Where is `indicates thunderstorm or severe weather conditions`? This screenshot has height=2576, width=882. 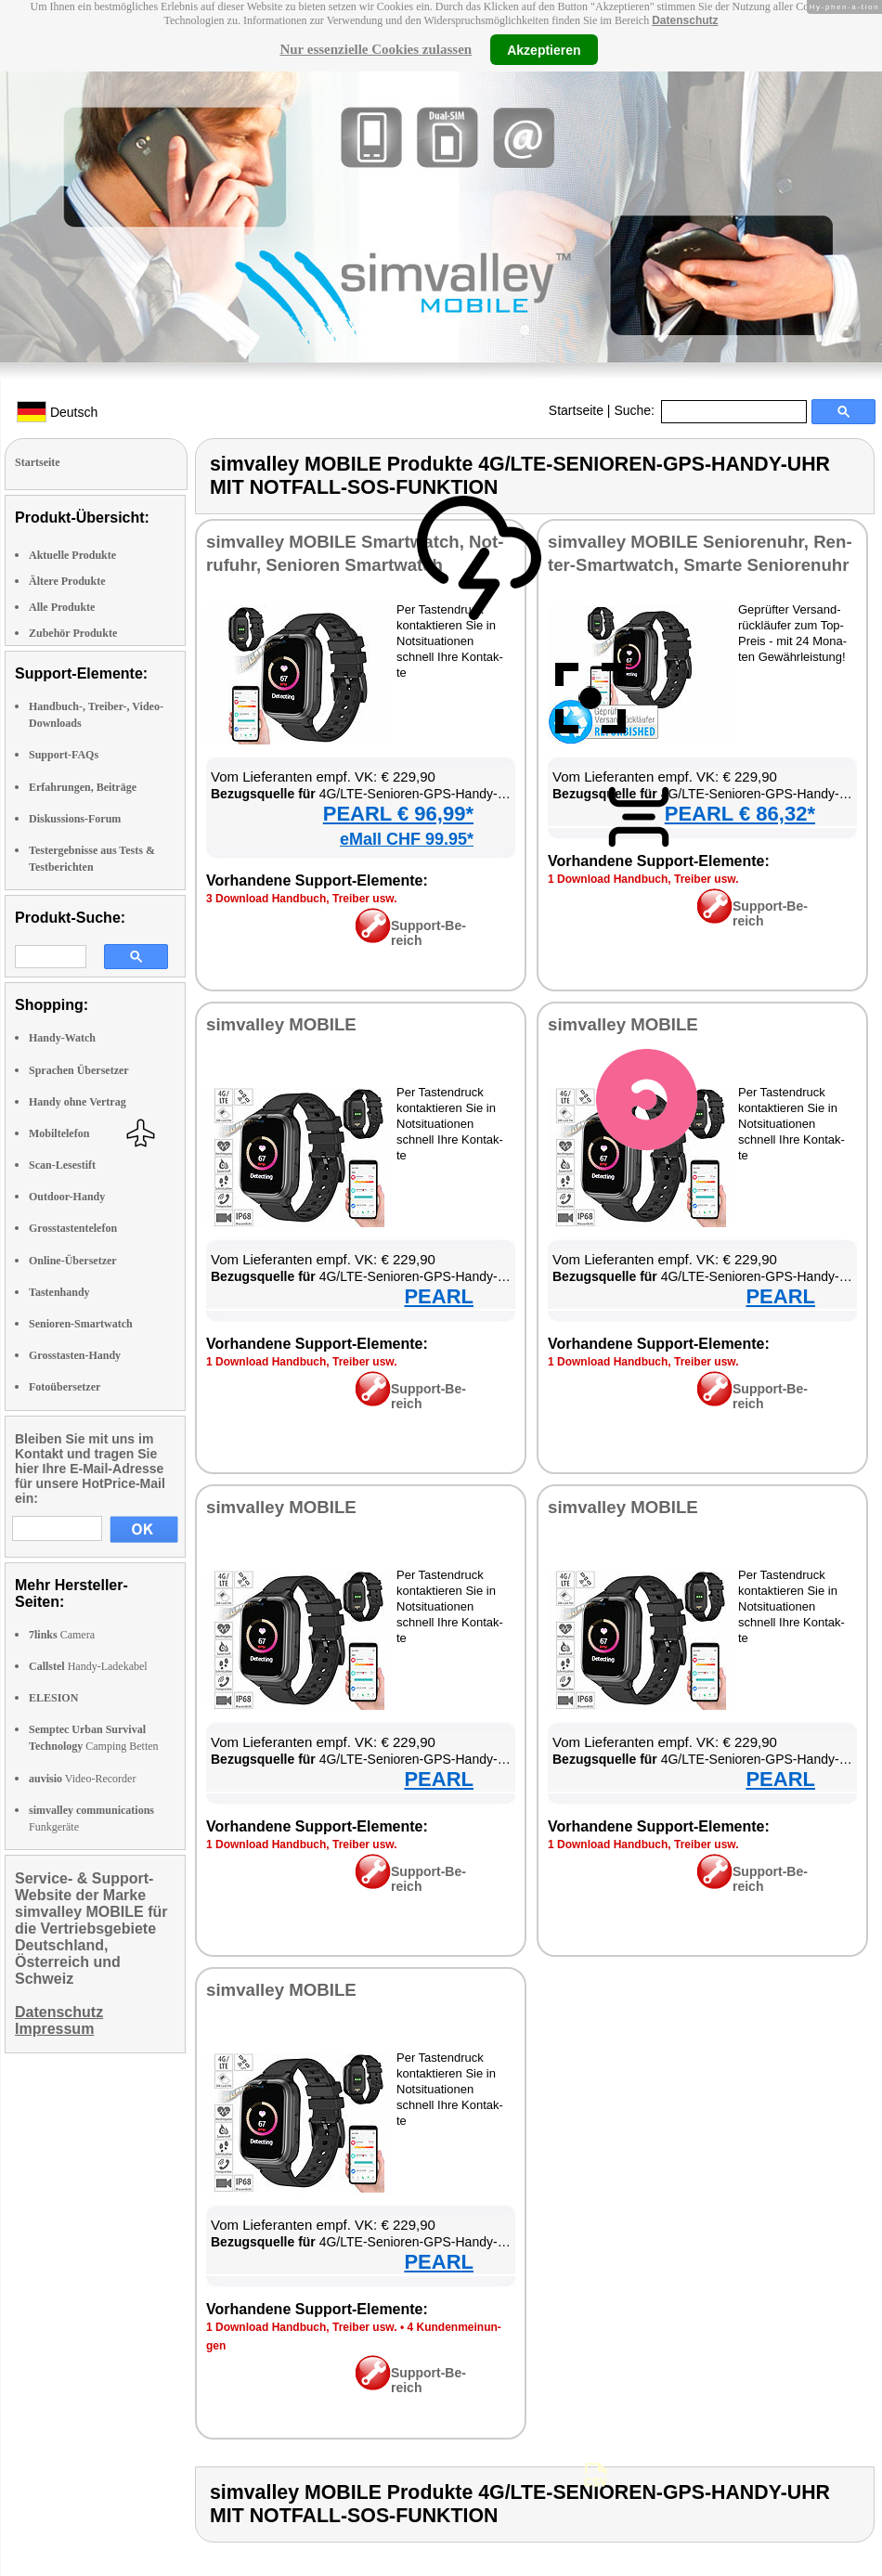 indicates thunderstorm or severe weather conditions is located at coordinates (479, 558).